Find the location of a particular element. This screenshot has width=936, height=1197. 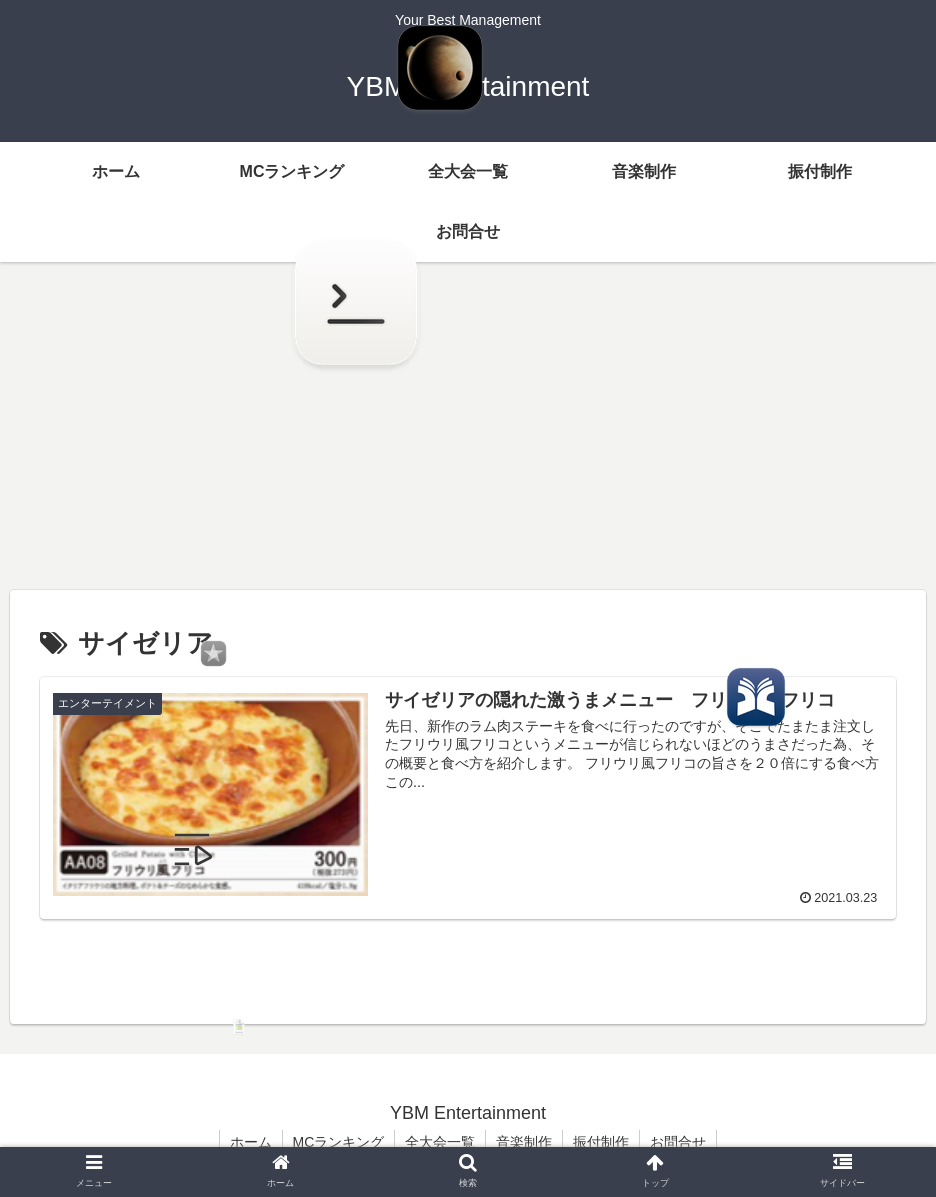

open JabRef reference manager is located at coordinates (756, 697).